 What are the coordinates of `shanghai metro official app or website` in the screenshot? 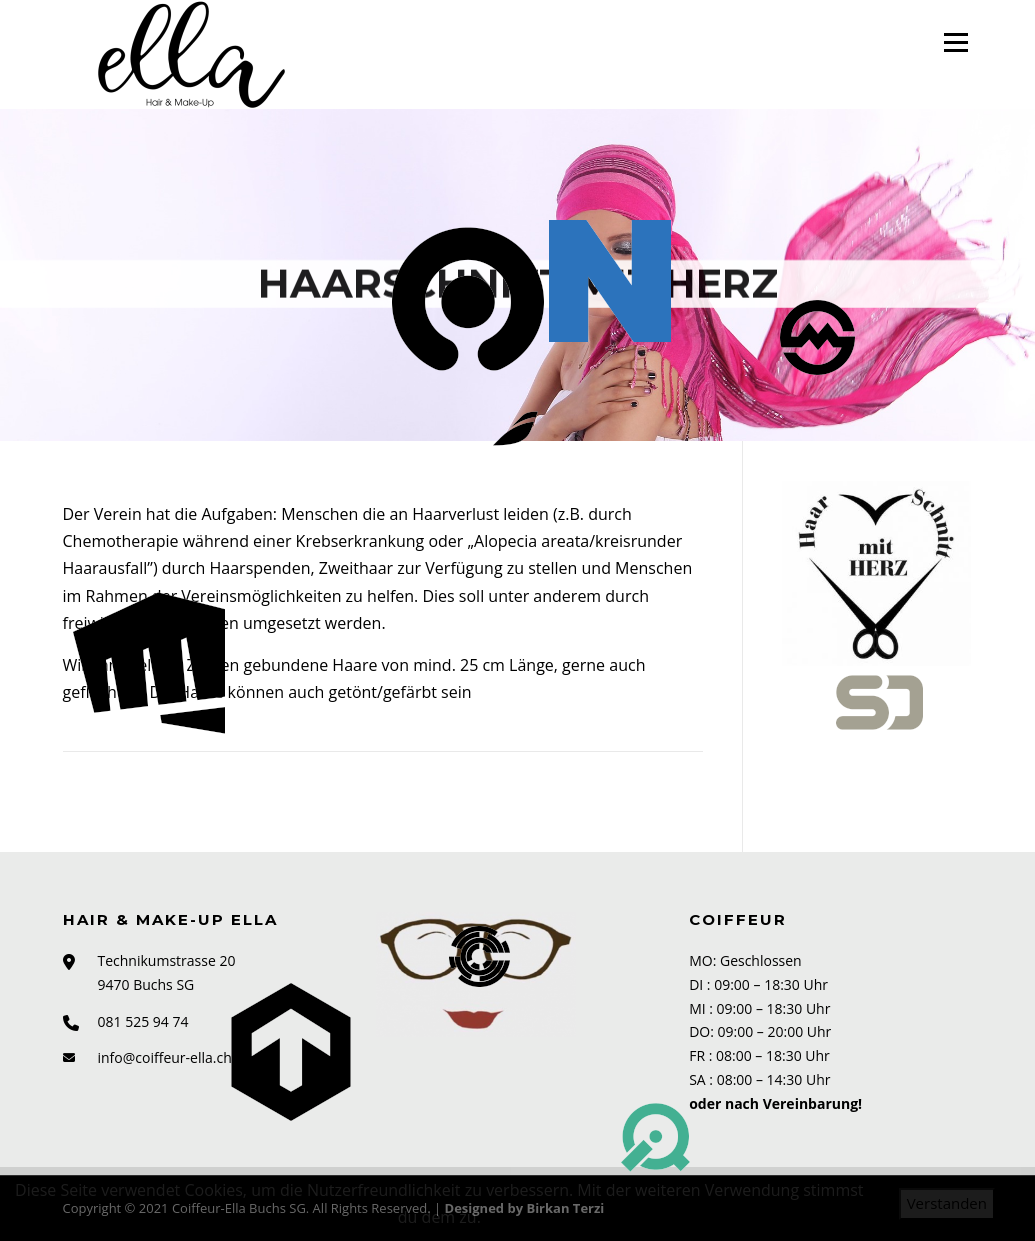 It's located at (817, 337).